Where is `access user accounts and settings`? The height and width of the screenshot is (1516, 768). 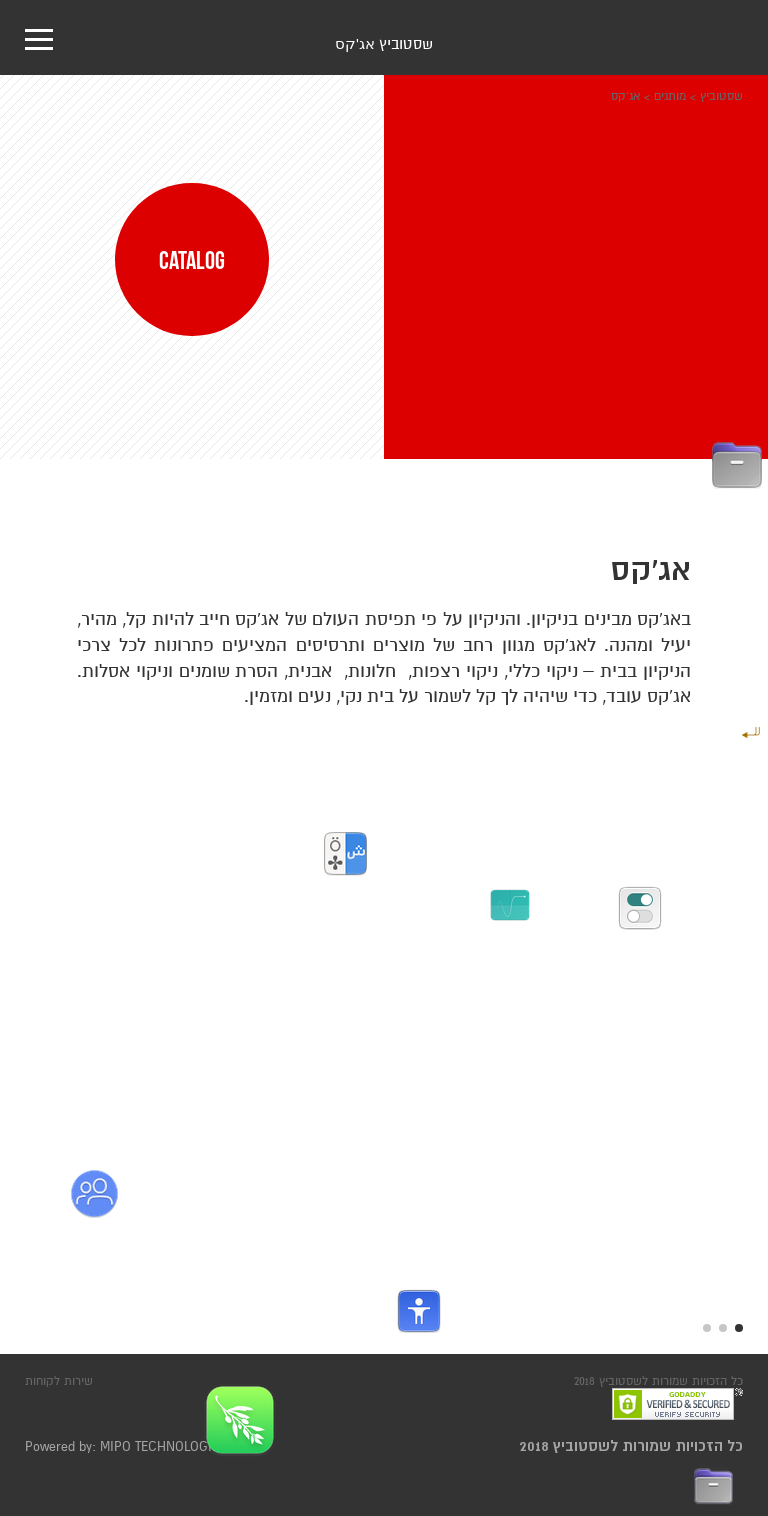
access user accounts and settings is located at coordinates (94, 1193).